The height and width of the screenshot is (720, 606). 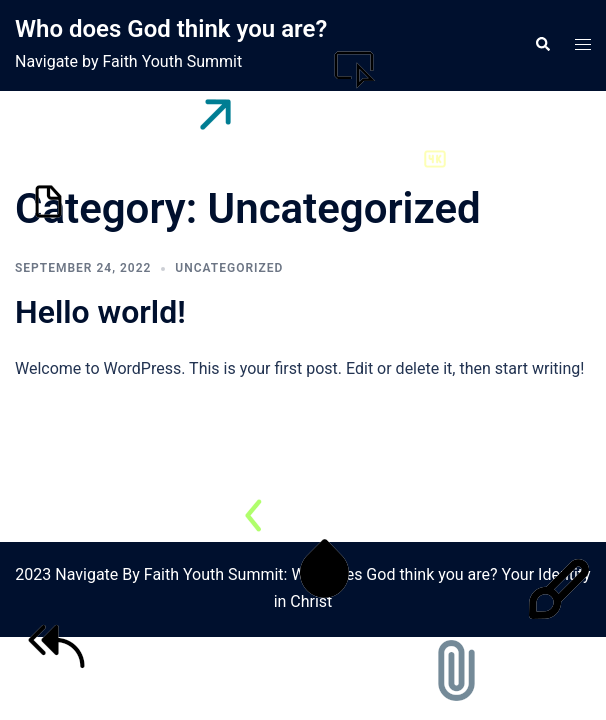 What do you see at coordinates (324, 568) in the screenshot?
I see `adjust water or hydration settings` at bounding box center [324, 568].